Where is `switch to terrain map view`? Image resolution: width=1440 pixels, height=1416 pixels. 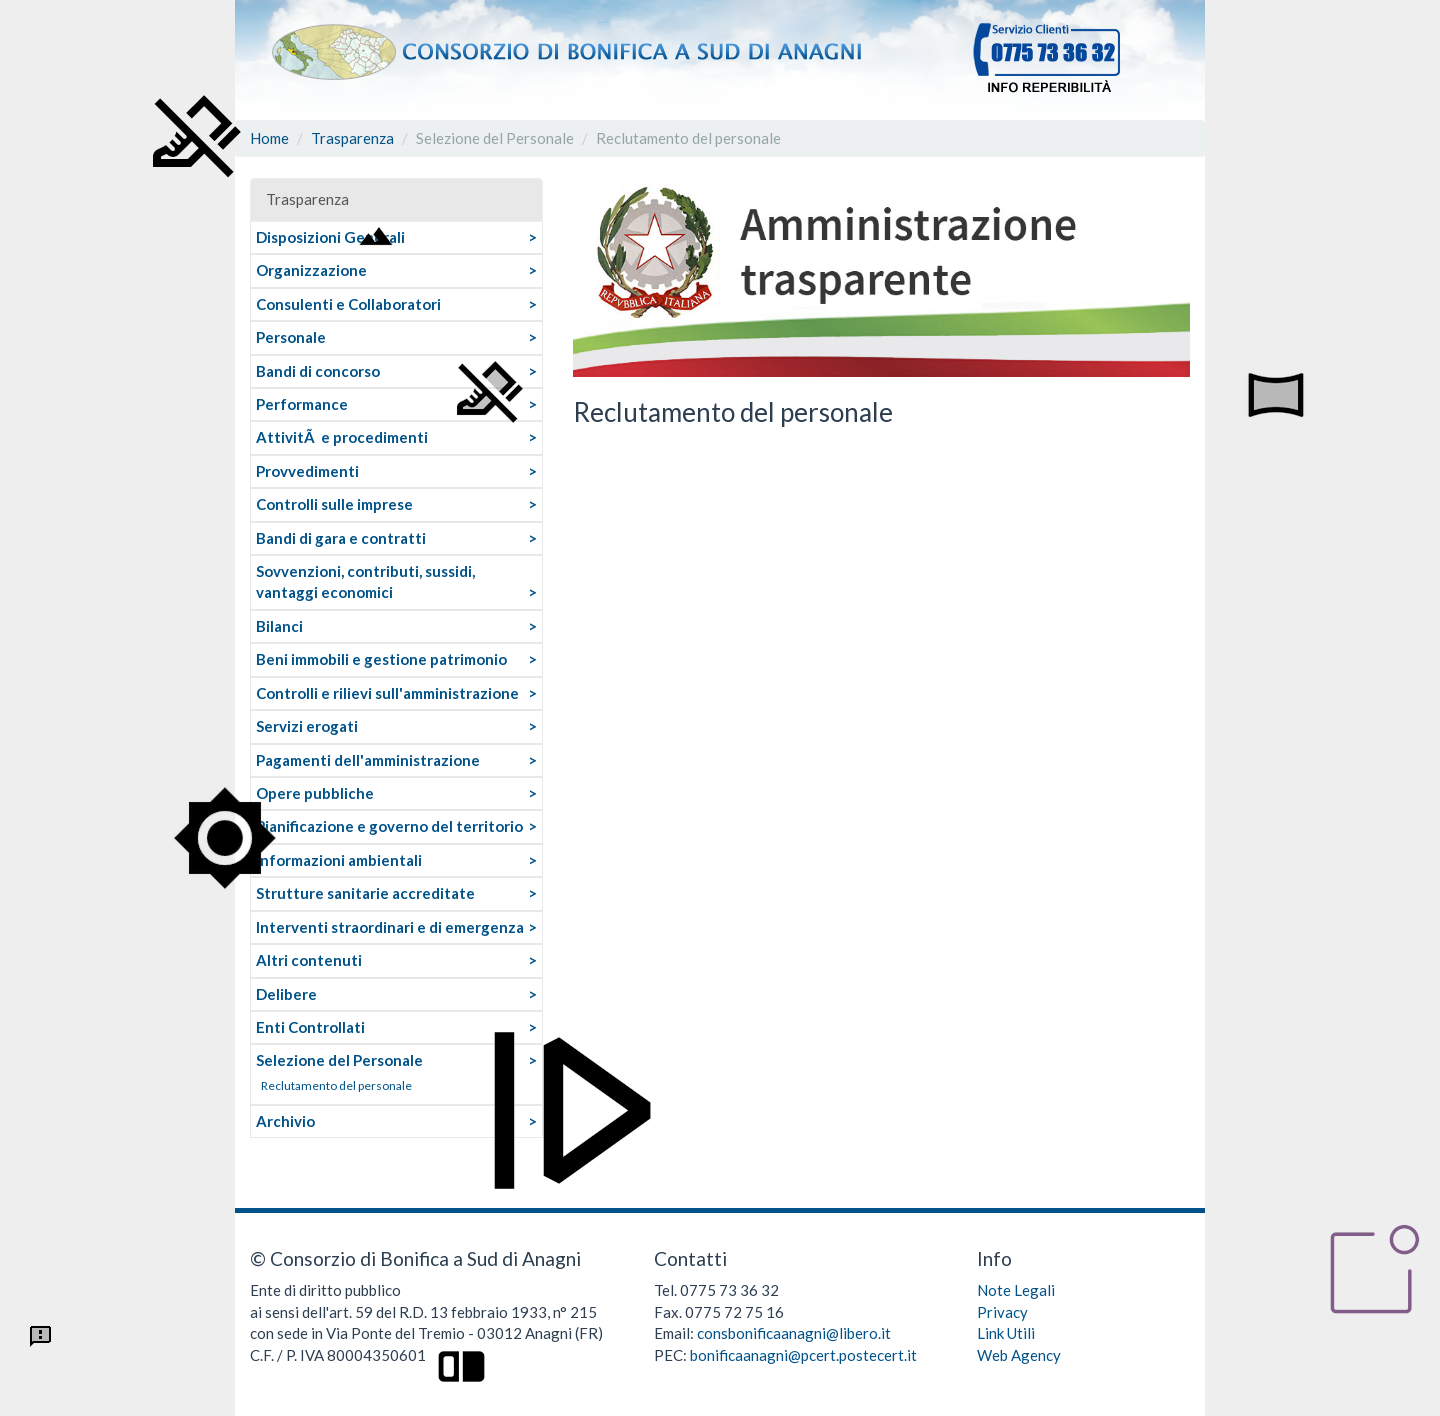 switch to terrain map view is located at coordinates (376, 236).